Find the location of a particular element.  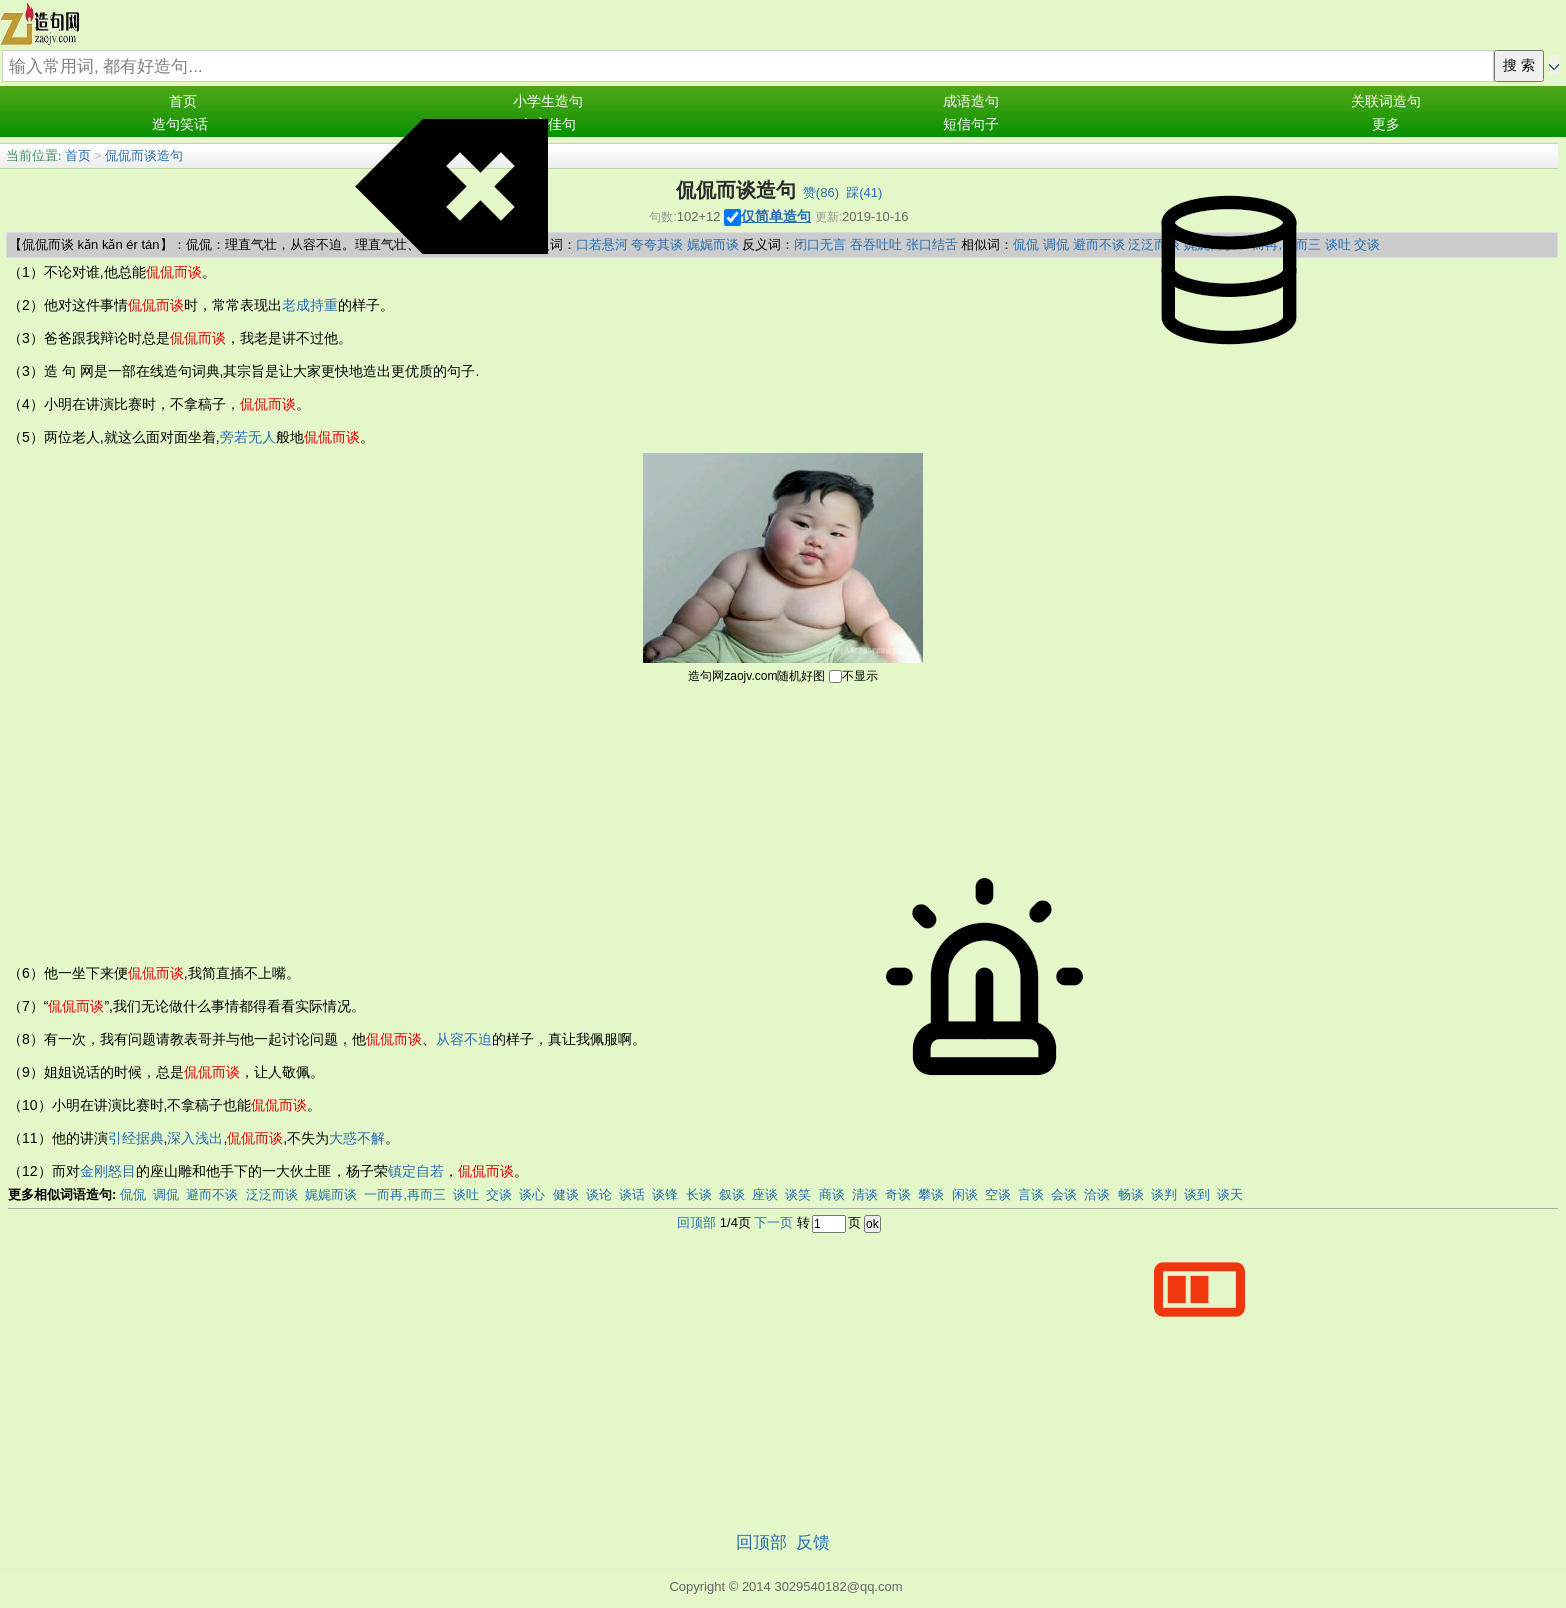

trigger an emergency alert is located at coordinates (984, 976).